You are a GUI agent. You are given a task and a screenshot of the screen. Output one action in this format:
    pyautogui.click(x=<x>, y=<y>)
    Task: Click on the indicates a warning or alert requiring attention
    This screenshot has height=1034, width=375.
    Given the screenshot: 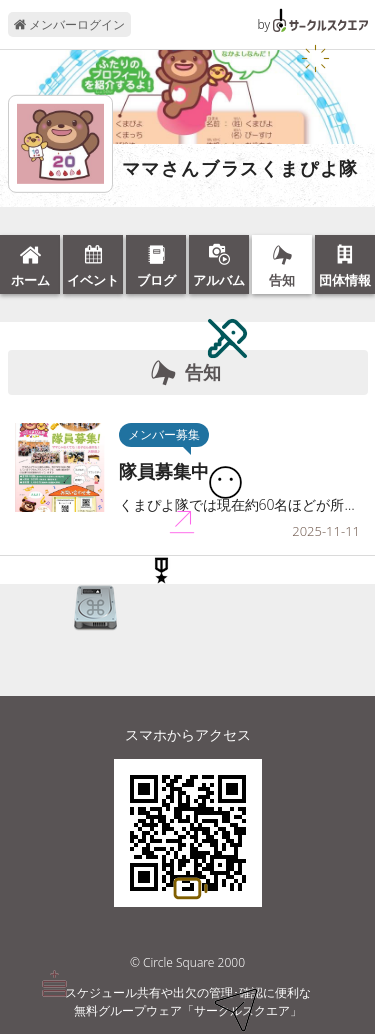 What is the action you would take?
    pyautogui.click(x=281, y=18)
    